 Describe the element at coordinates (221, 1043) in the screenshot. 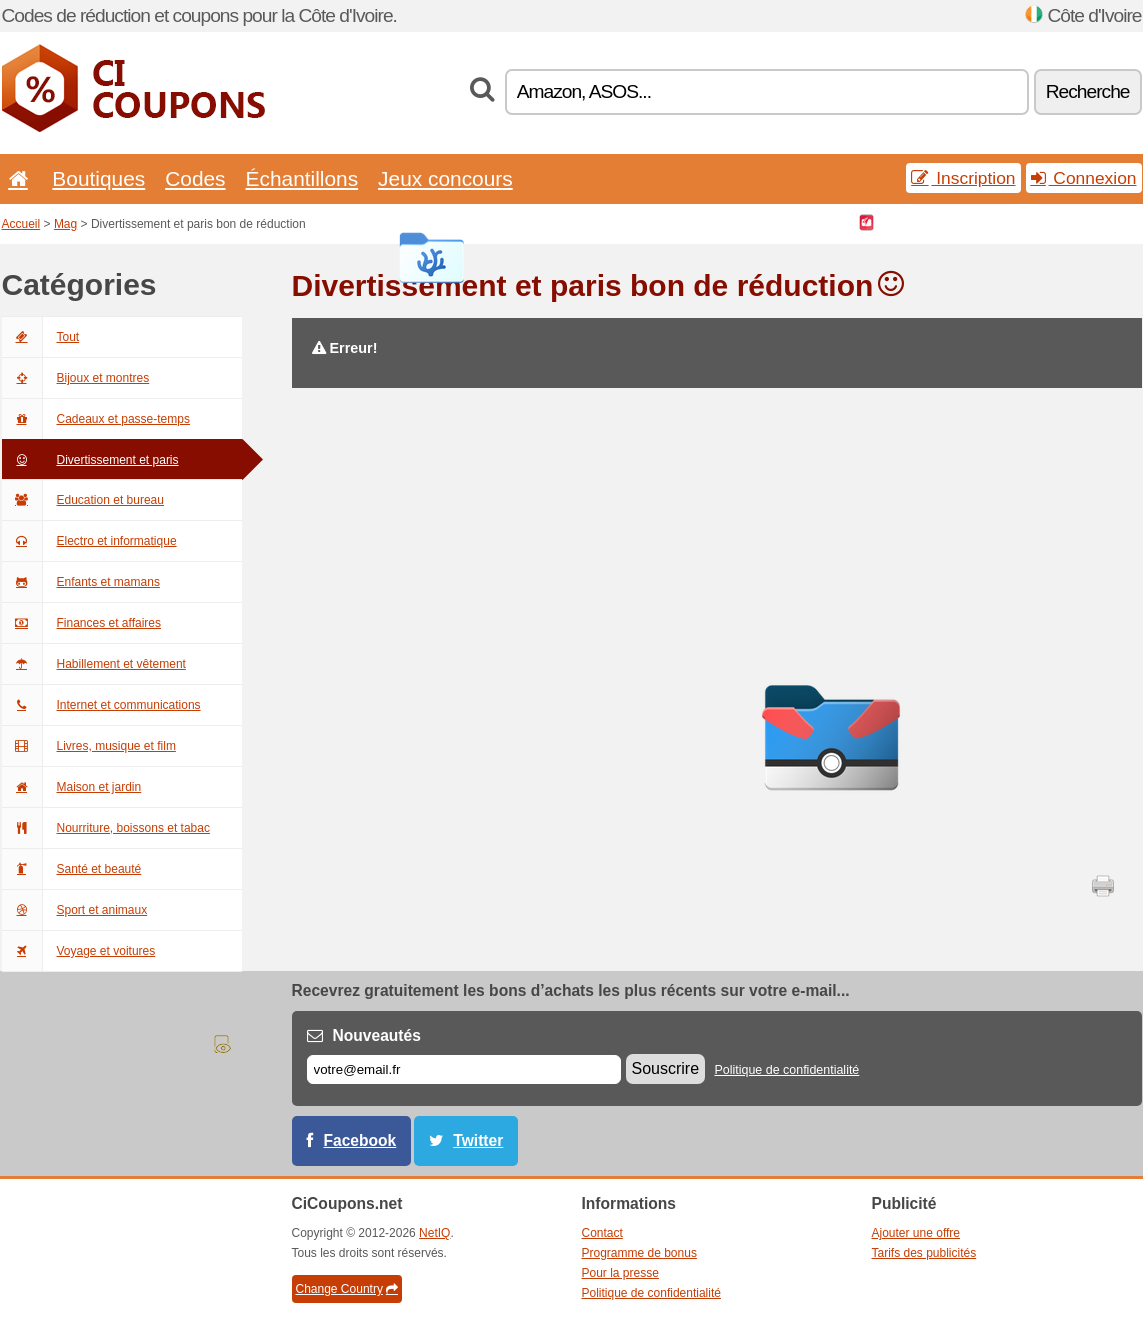

I see `open document viewer` at that location.